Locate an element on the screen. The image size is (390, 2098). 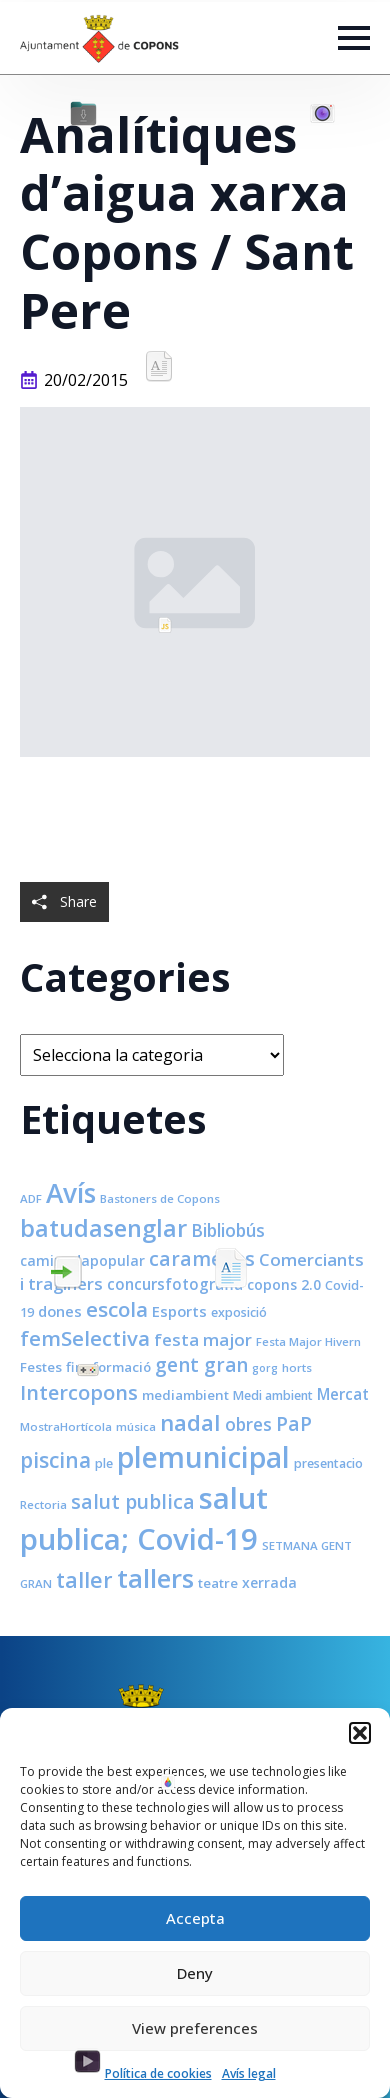
open webcamoid camera application is located at coordinates (322, 113).